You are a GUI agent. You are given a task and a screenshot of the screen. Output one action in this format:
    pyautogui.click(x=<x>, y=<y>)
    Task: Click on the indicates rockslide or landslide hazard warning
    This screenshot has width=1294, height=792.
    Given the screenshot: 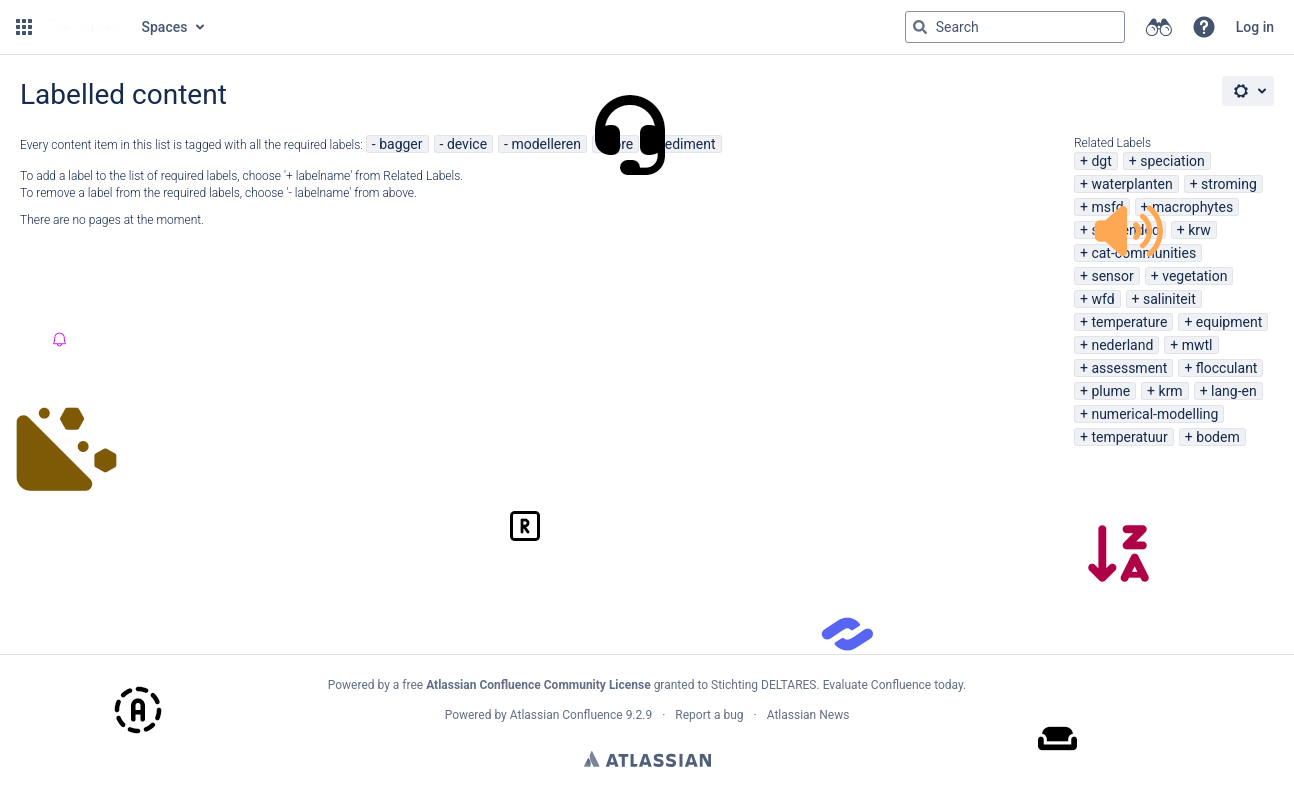 What is the action you would take?
    pyautogui.click(x=66, y=446)
    